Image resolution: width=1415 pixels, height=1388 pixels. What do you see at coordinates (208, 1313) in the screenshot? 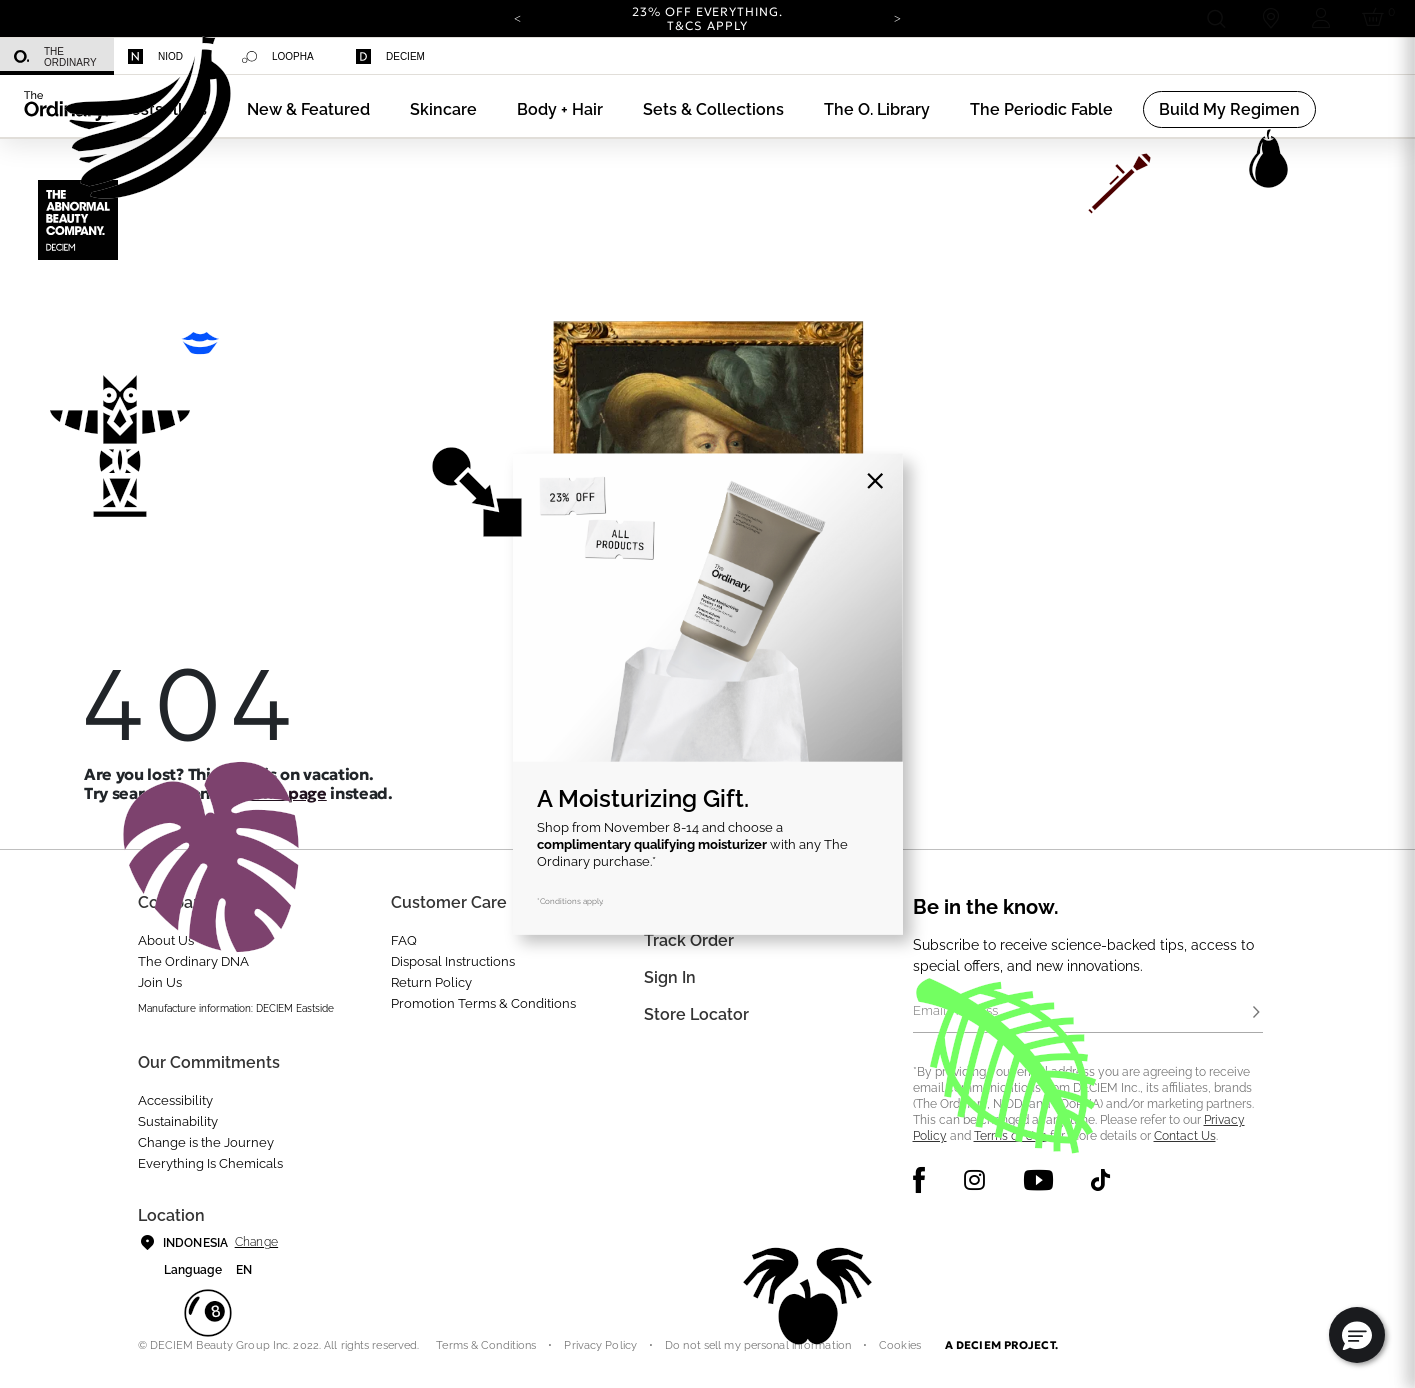
I see `play billiards or pool game` at bounding box center [208, 1313].